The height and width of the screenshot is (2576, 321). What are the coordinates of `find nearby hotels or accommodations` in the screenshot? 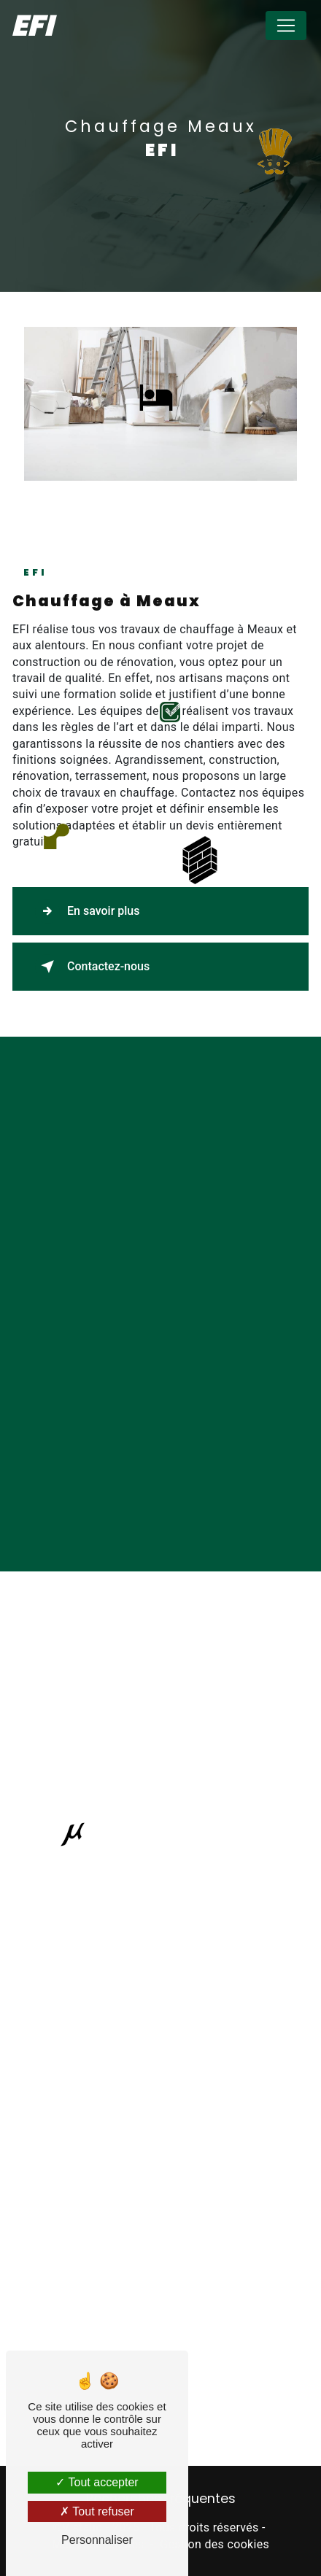 It's located at (156, 398).